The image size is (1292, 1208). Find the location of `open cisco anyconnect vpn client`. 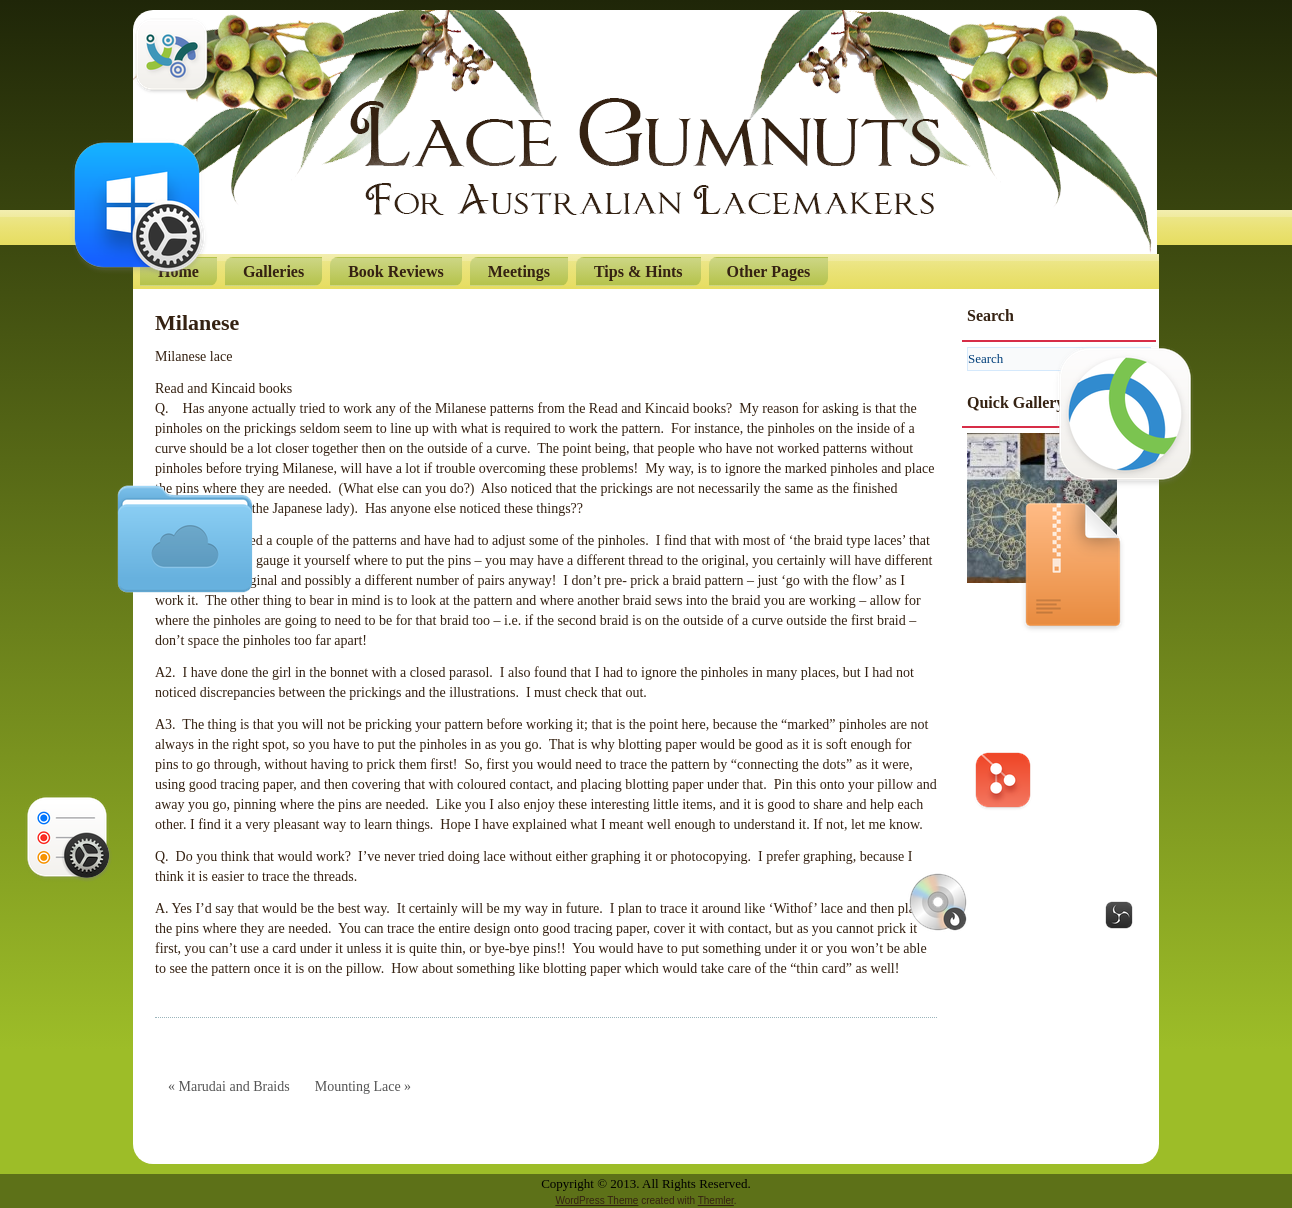

open cisco anyconnect vpn client is located at coordinates (1125, 414).